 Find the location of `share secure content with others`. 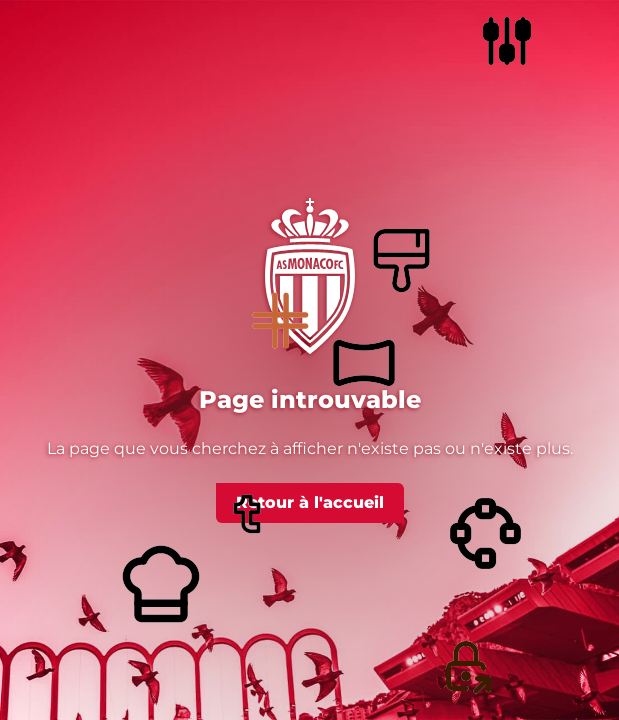

share secure content with others is located at coordinates (466, 666).